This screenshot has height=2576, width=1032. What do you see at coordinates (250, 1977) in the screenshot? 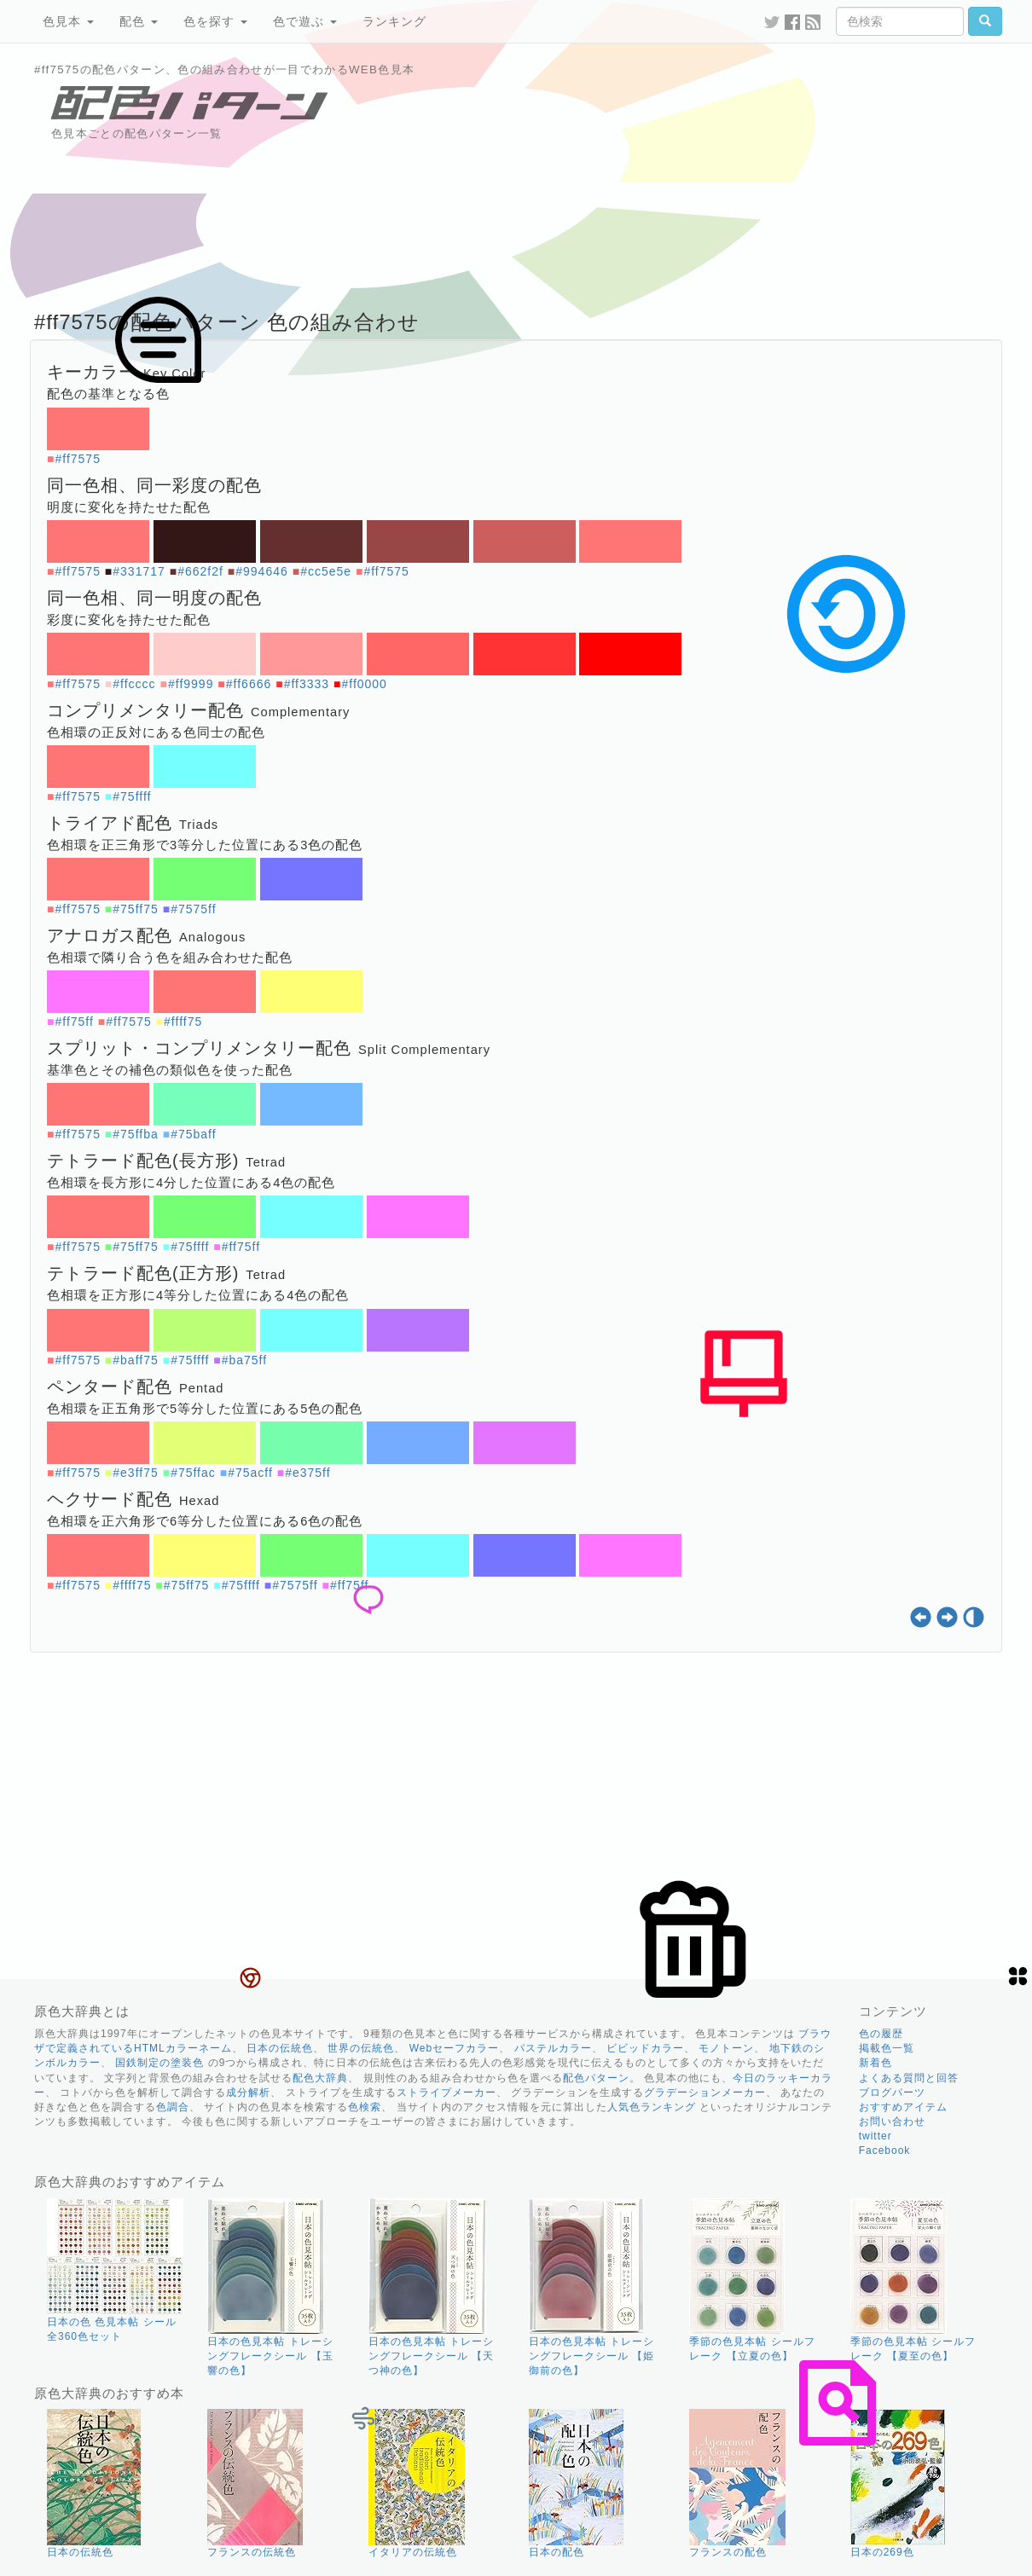
I see `open Google Chrome browser` at bounding box center [250, 1977].